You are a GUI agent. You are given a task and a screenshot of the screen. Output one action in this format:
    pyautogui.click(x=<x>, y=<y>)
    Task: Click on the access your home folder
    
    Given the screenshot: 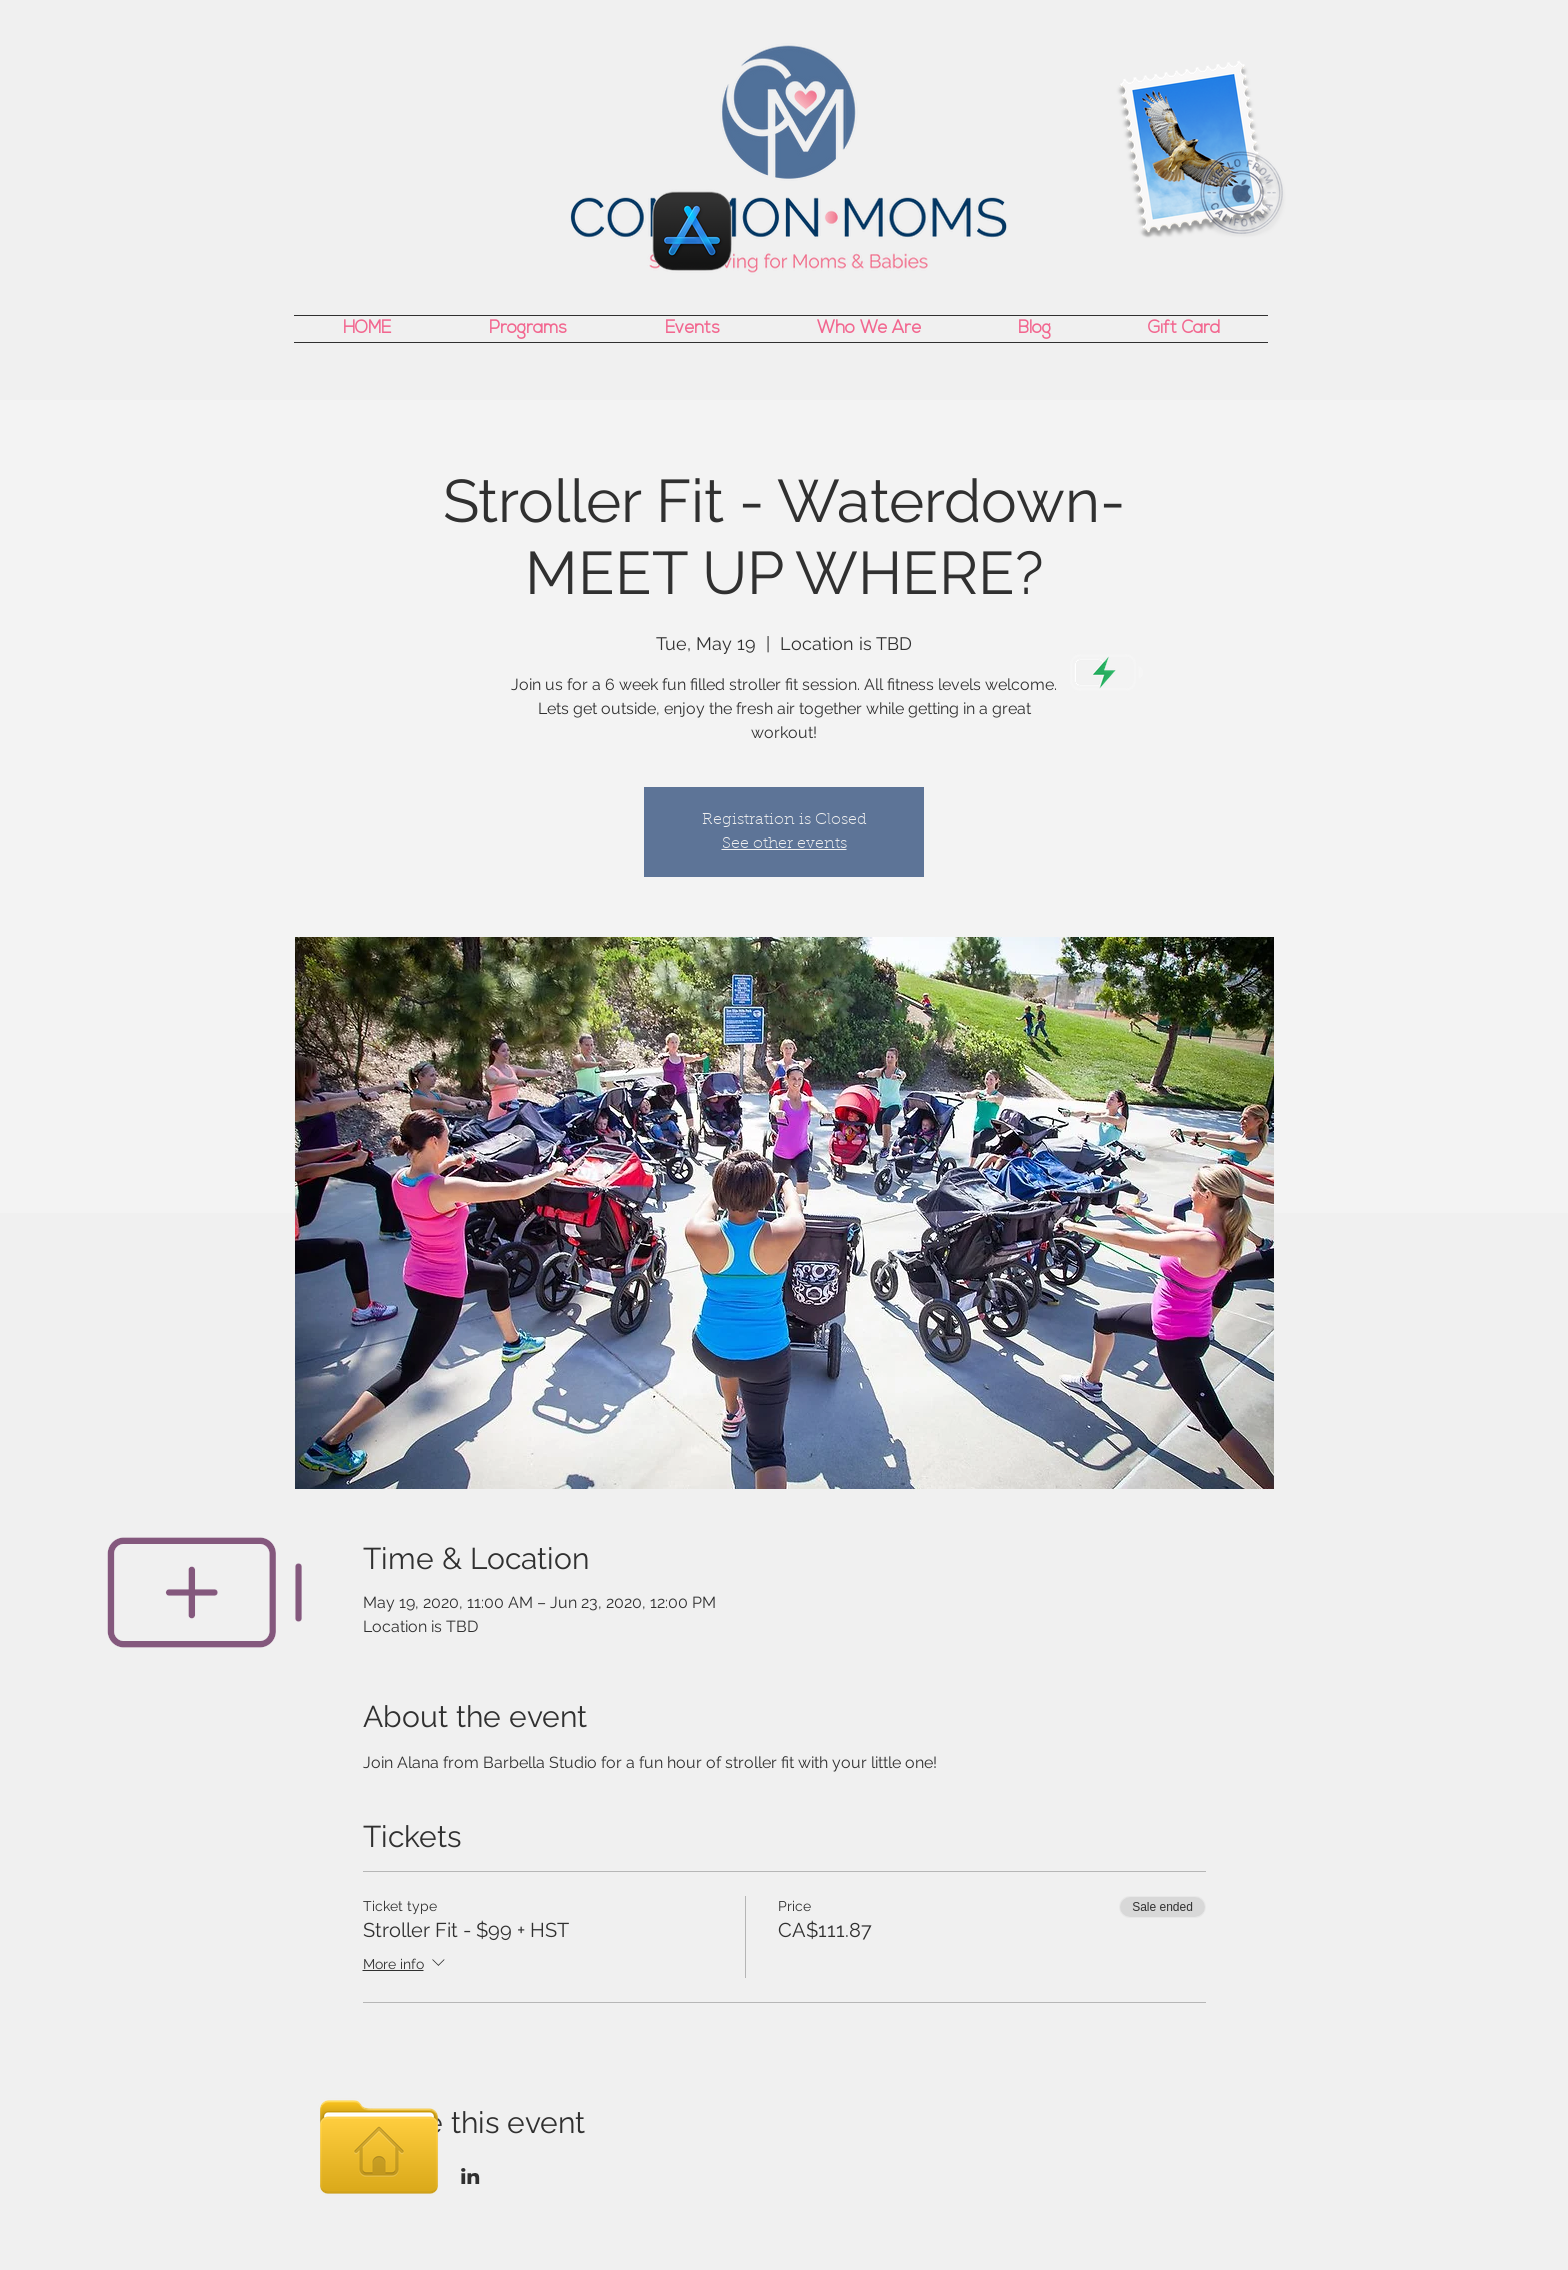 What is the action you would take?
    pyautogui.click(x=379, y=2147)
    